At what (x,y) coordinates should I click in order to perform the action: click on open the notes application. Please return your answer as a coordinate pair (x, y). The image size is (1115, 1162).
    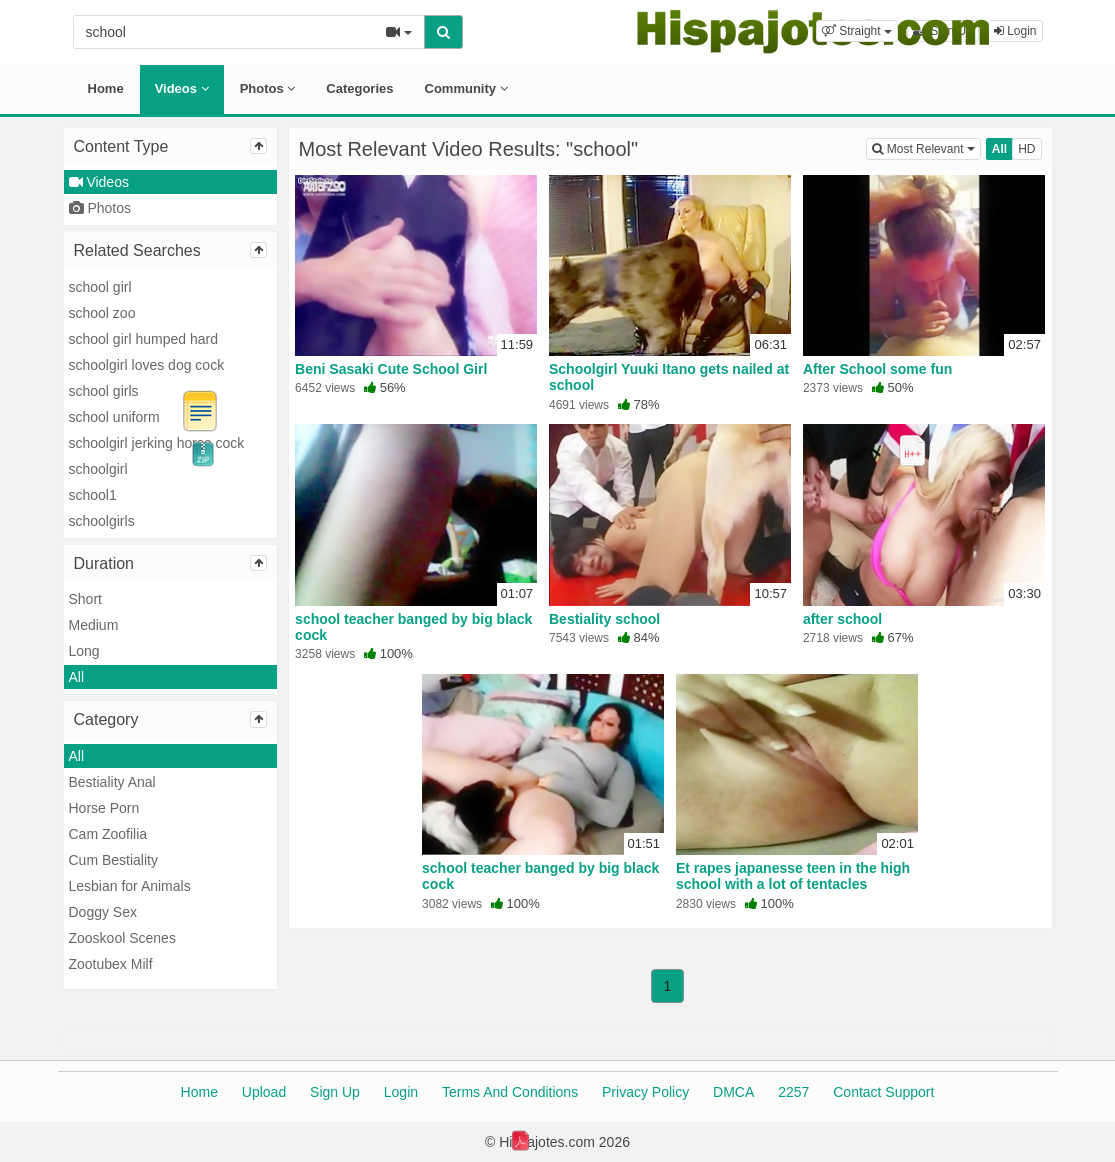
    Looking at the image, I should click on (200, 411).